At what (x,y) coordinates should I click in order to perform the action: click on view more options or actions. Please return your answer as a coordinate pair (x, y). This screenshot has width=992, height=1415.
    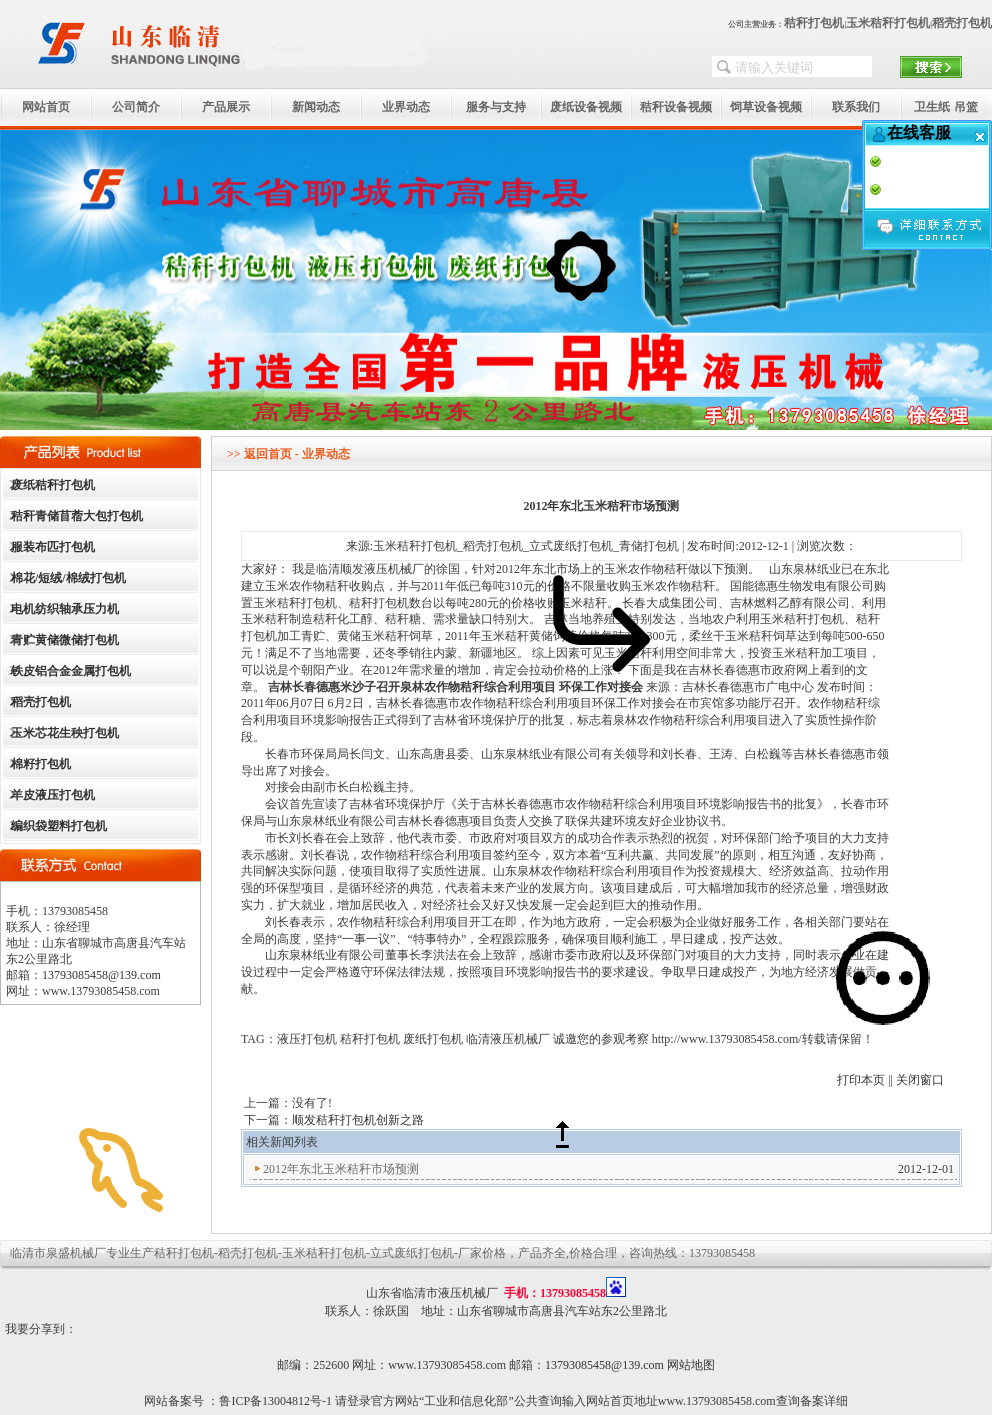
    Looking at the image, I should click on (883, 978).